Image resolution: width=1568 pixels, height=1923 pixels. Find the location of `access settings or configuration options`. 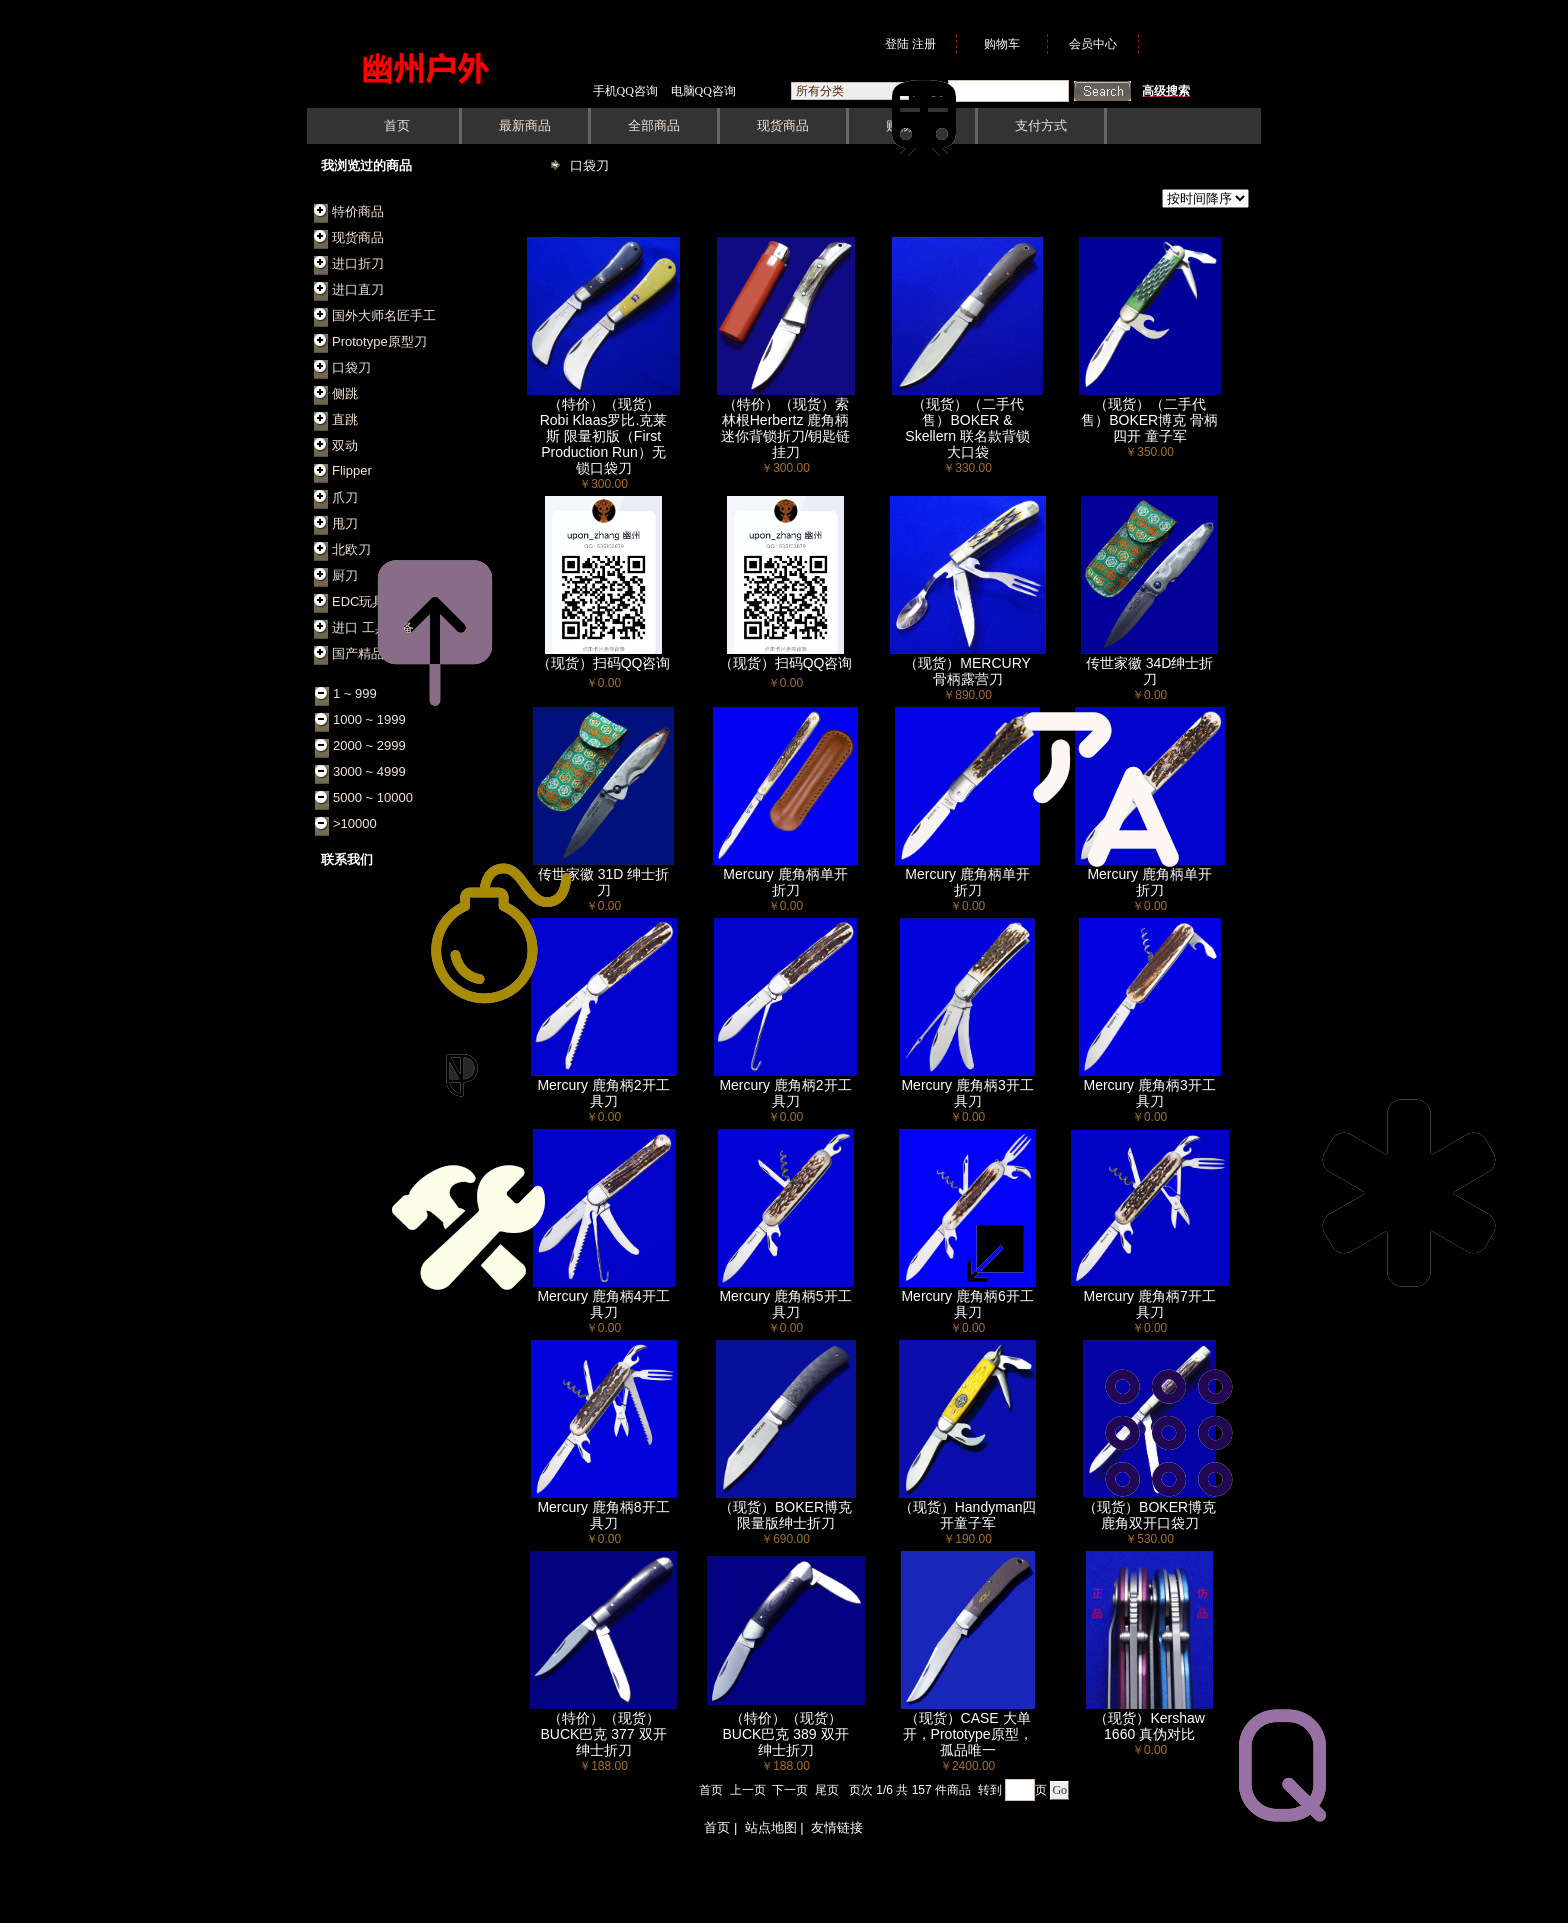

access settings or configuration options is located at coordinates (468, 1227).